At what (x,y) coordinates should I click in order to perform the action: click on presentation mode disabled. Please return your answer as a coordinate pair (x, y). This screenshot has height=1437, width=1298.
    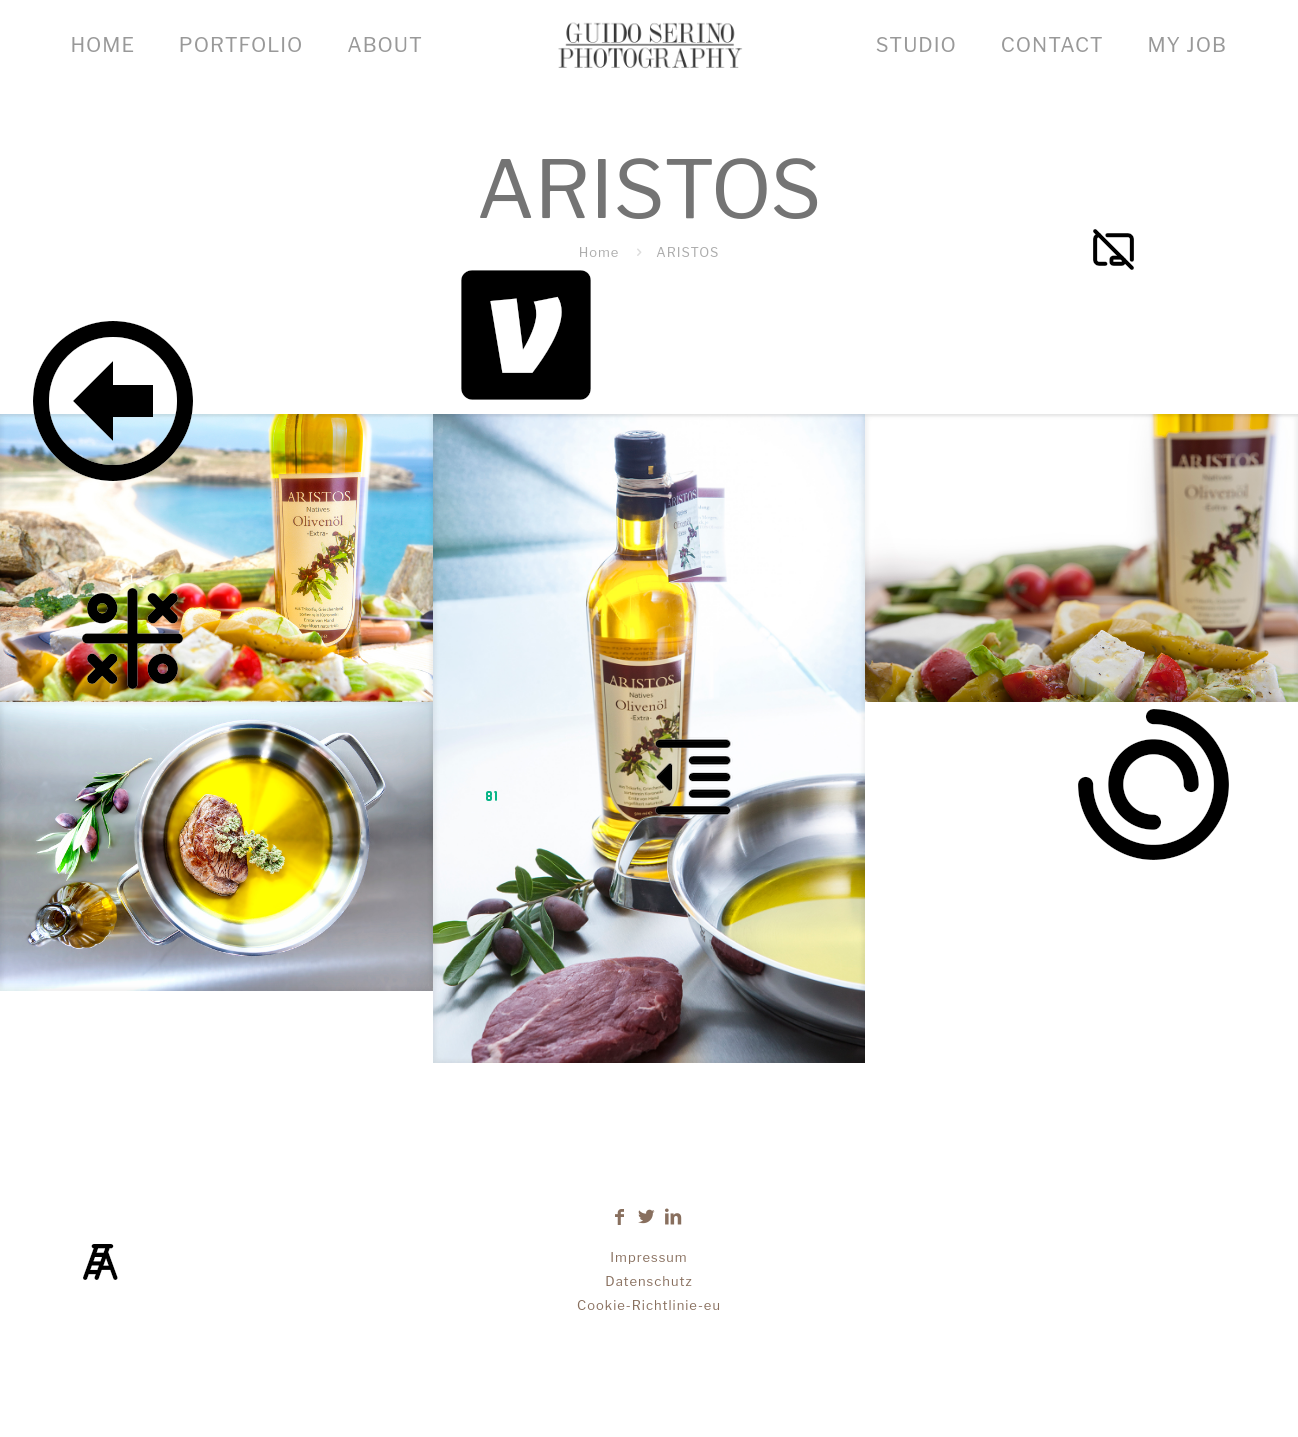
    Looking at the image, I should click on (1113, 249).